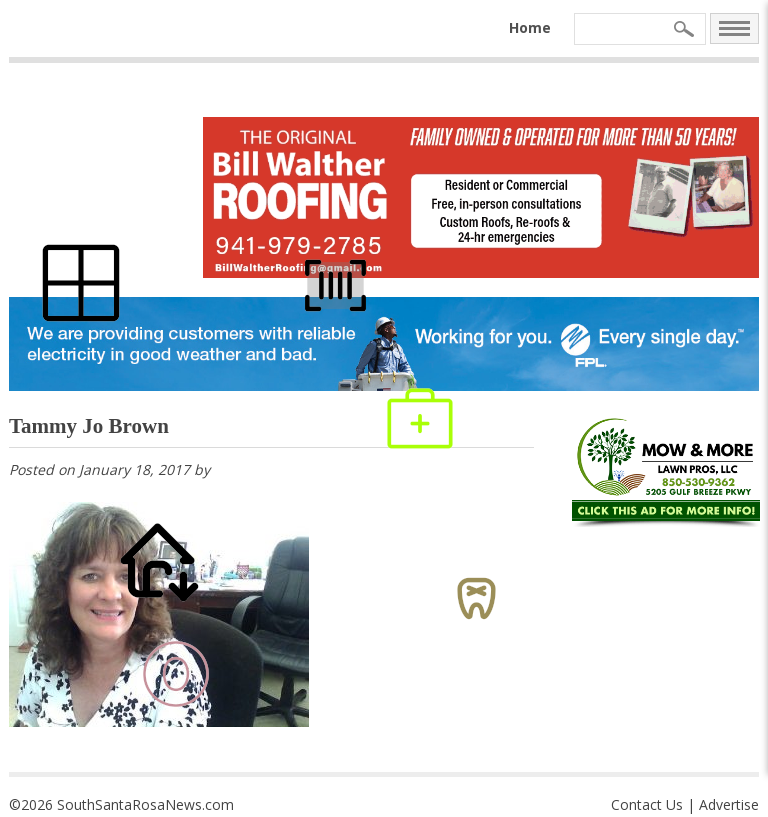 Image resolution: width=768 pixels, height=817 pixels. I want to click on indicates zero items or empty count, so click(176, 674).